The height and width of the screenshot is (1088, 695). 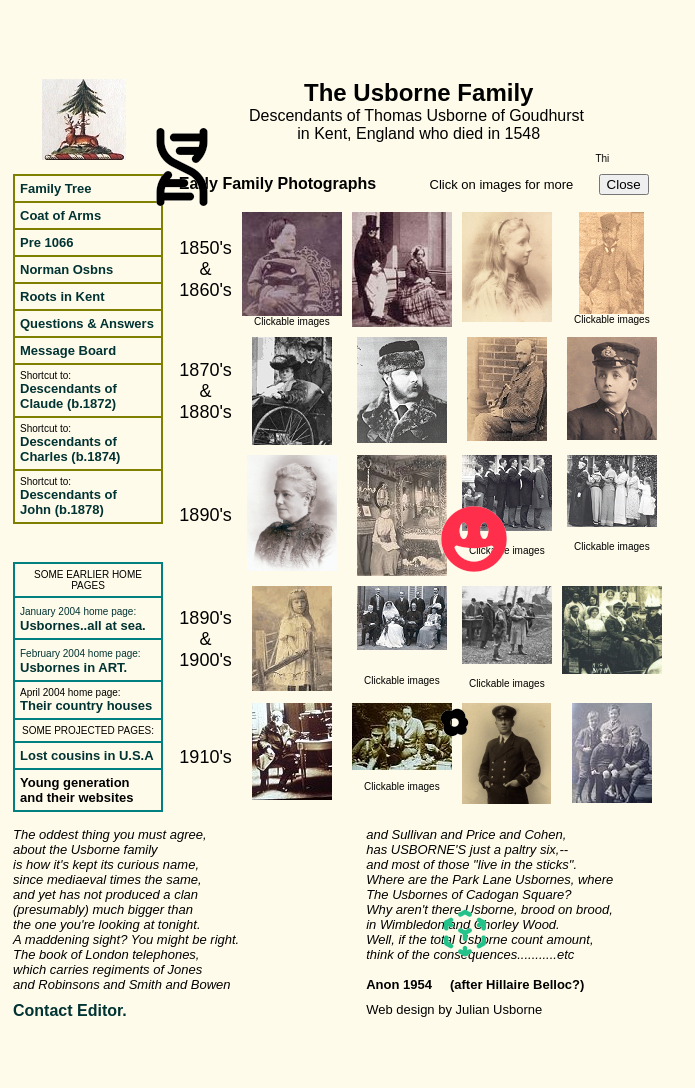 What do you see at coordinates (454, 722) in the screenshot?
I see `indicates breakfast or morning meal options` at bounding box center [454, 722].